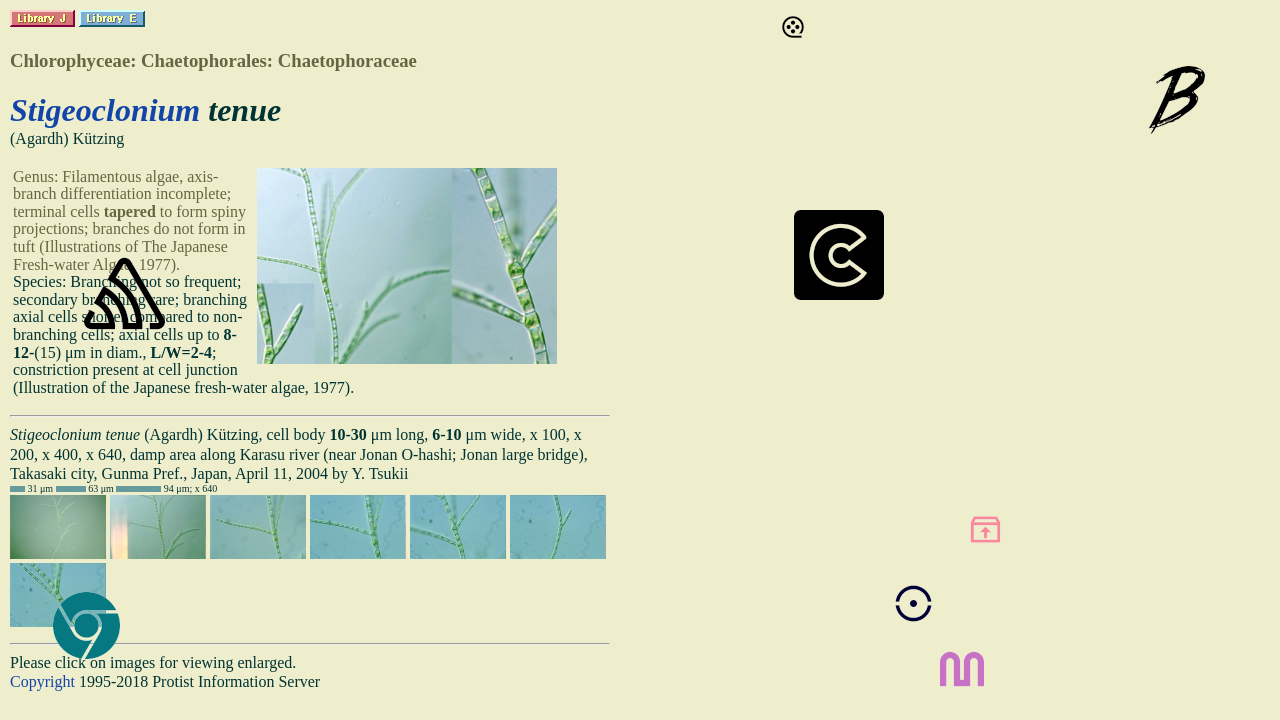 The image size is (1280, 720). What do you see at coordinates (913, 603) in the screenshot?
I see `gradienter app logo` at bounding box center [913, 603].